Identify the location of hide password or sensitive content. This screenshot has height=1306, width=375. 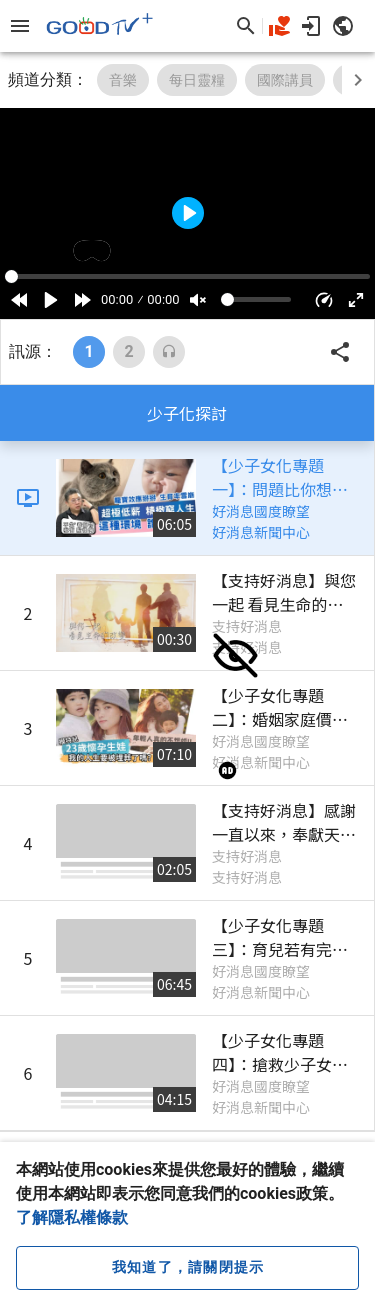
(235, 655).